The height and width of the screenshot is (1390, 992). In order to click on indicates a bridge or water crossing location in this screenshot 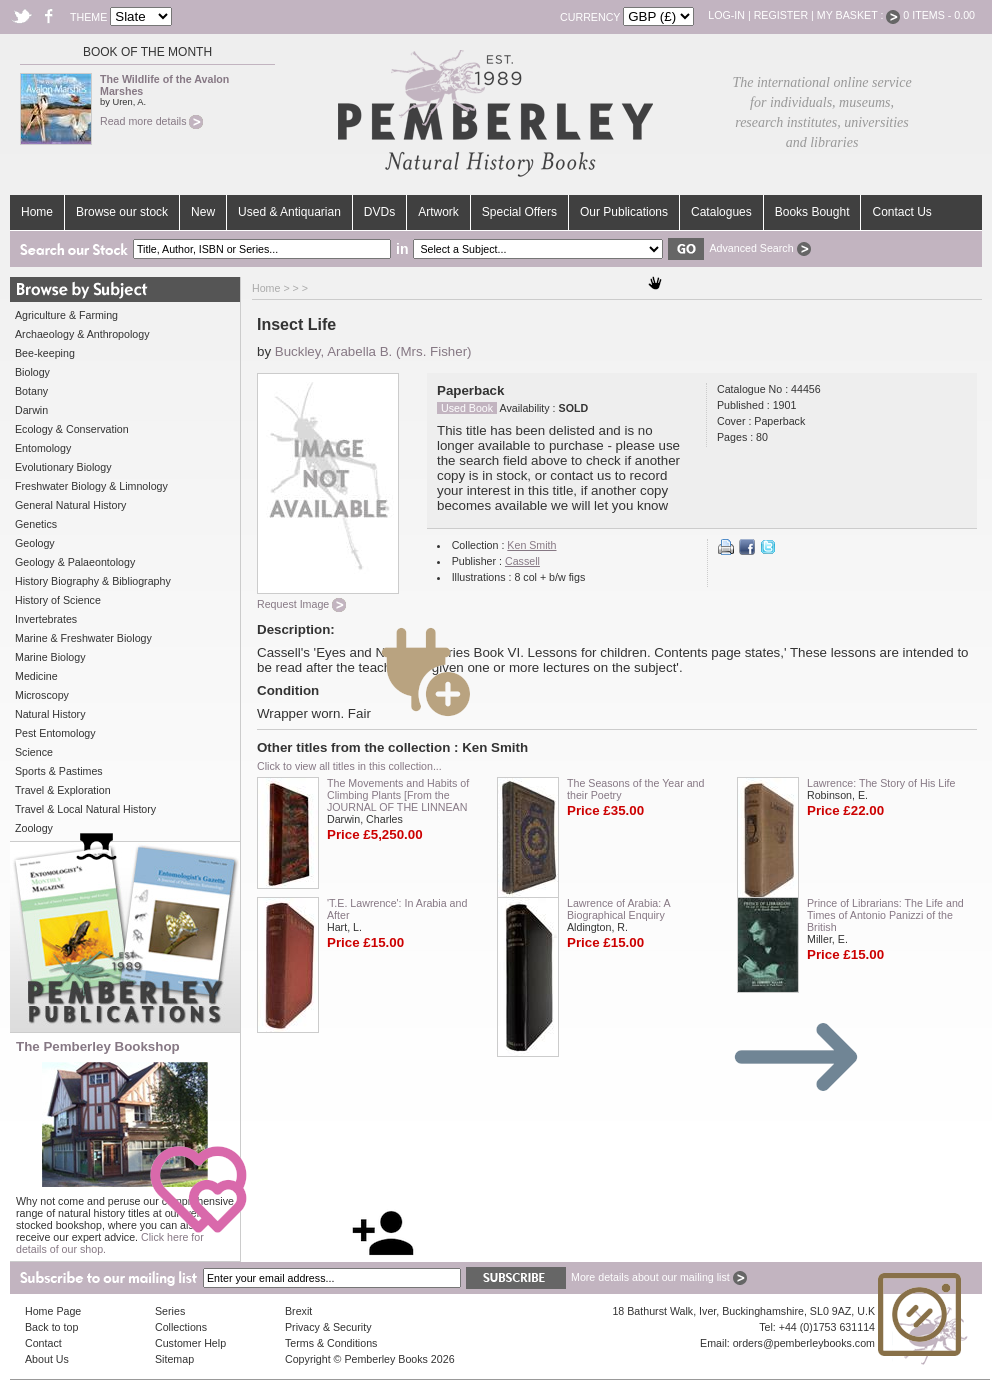, I will do `click(96, 845)`.